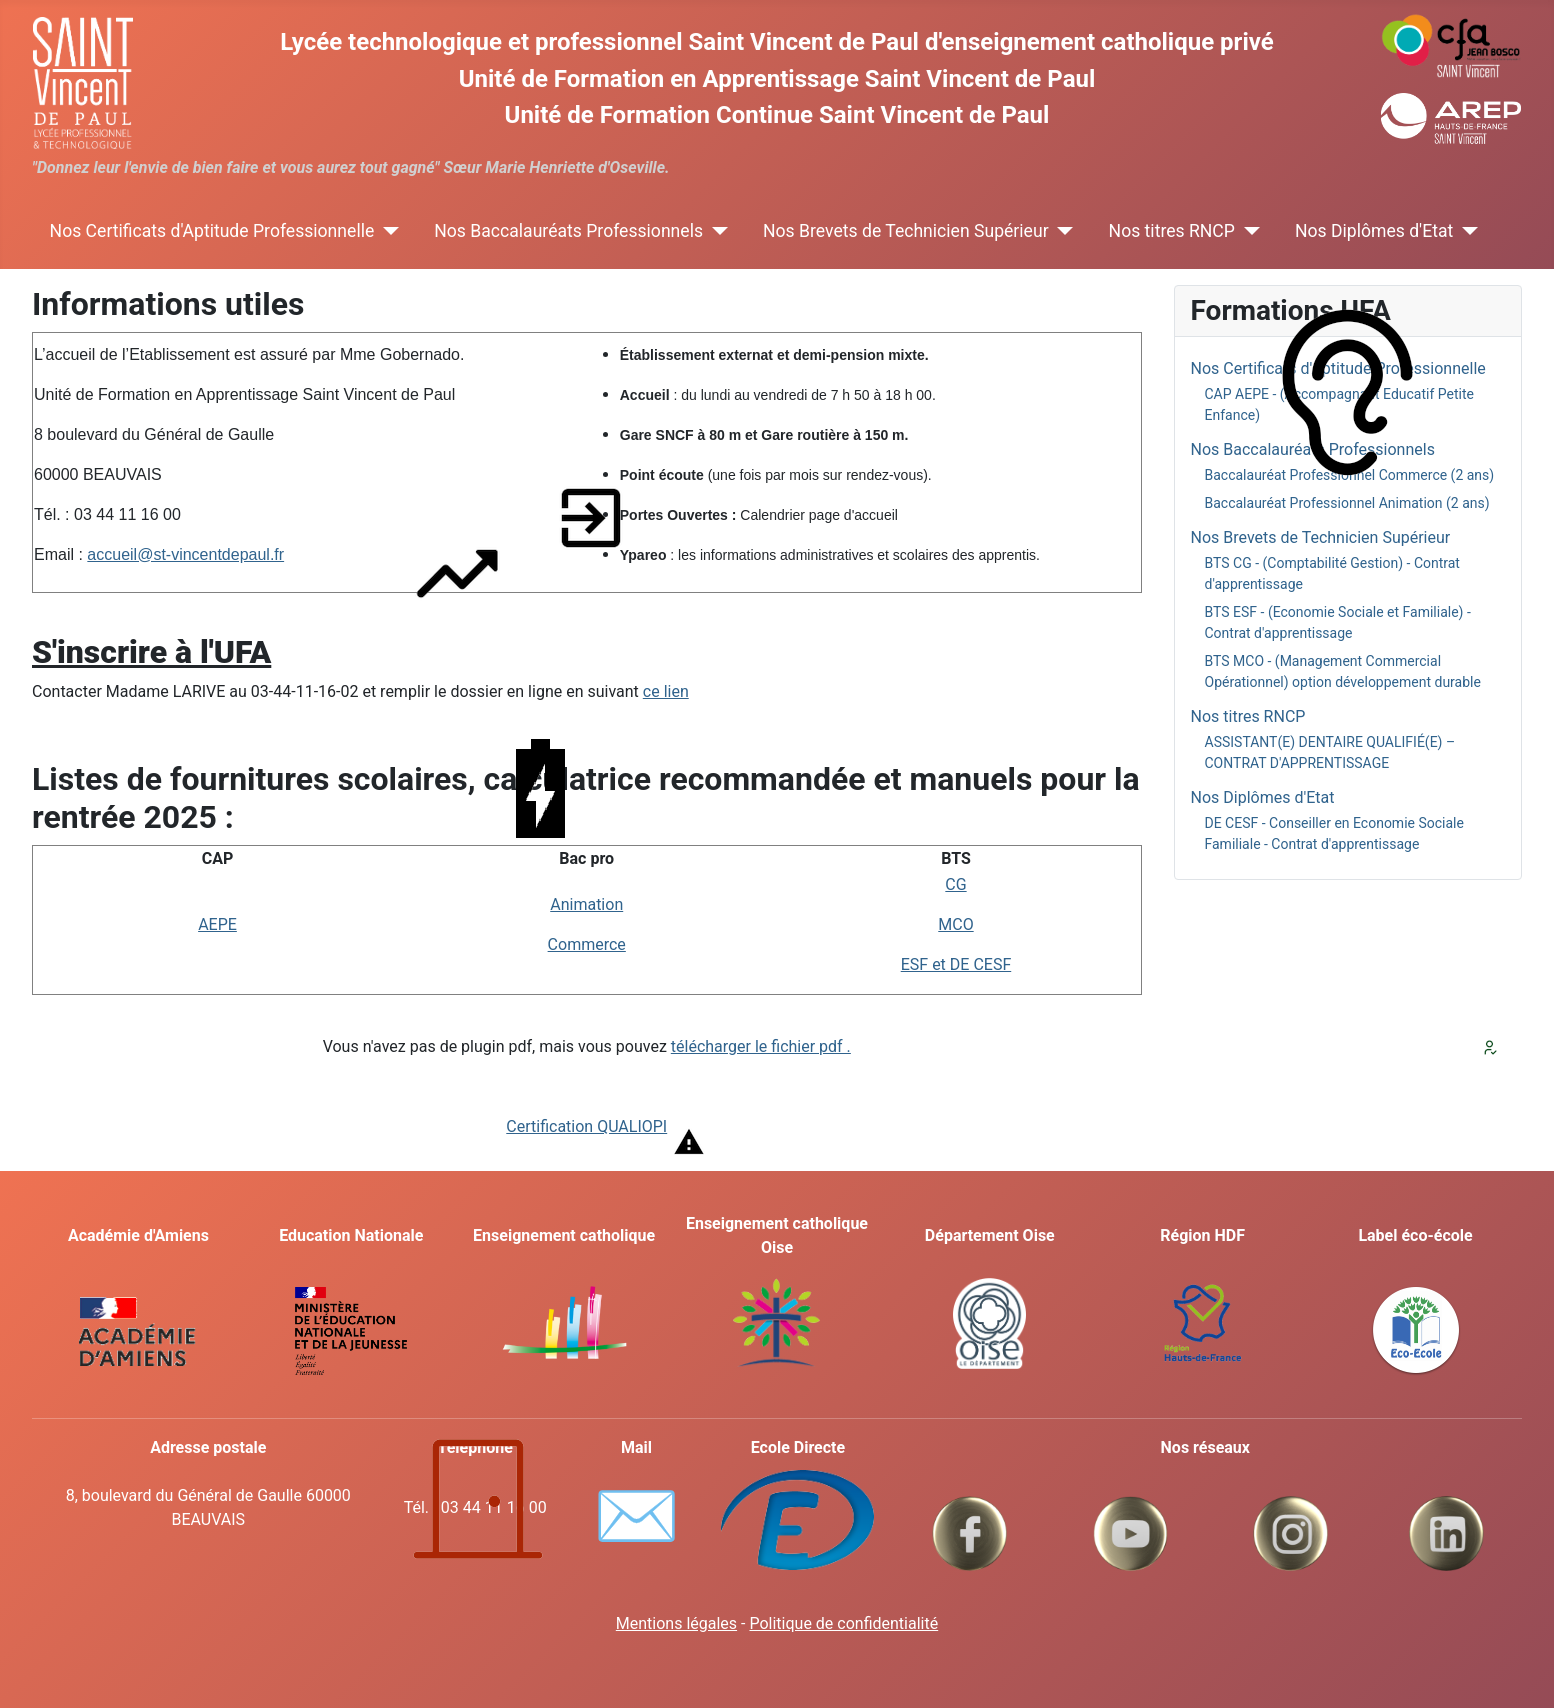  I want to click on view trending or popular content, so click(456, 574).